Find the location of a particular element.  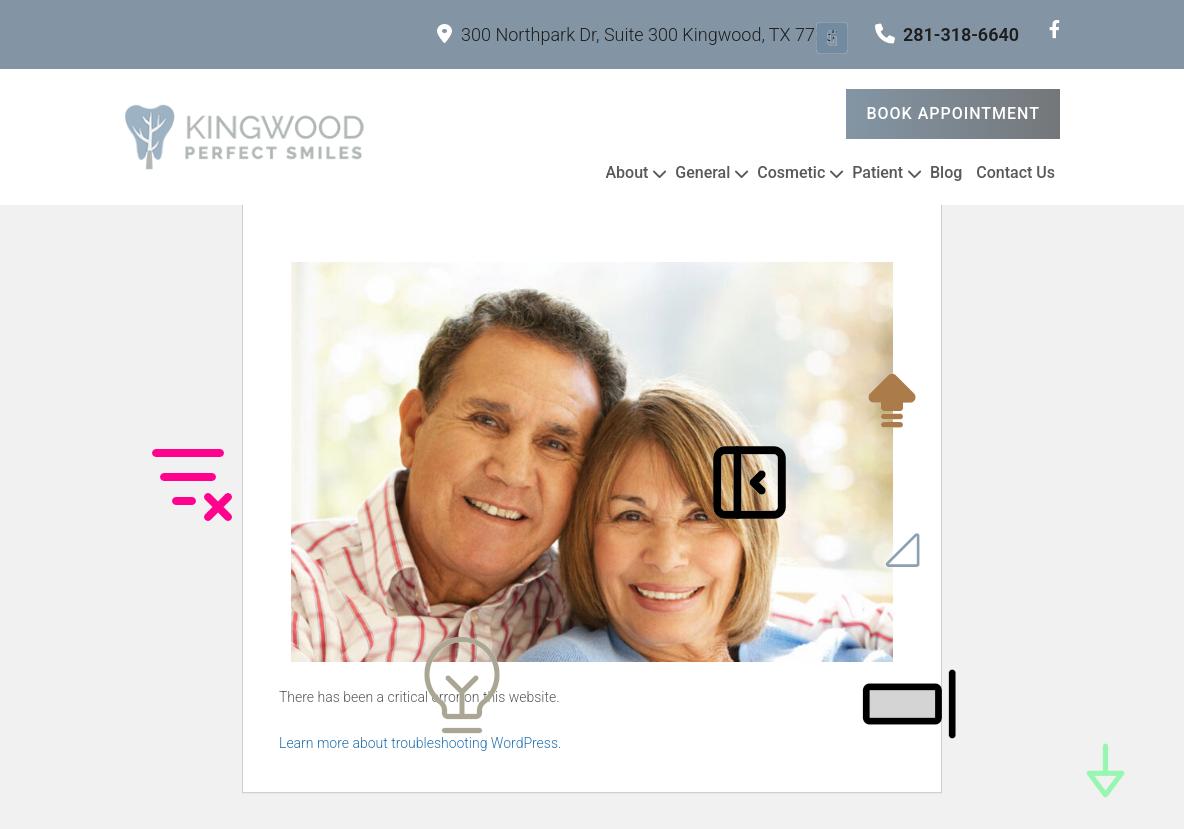

toggle idea or suggestion feature is located at coordinates (462, 685).